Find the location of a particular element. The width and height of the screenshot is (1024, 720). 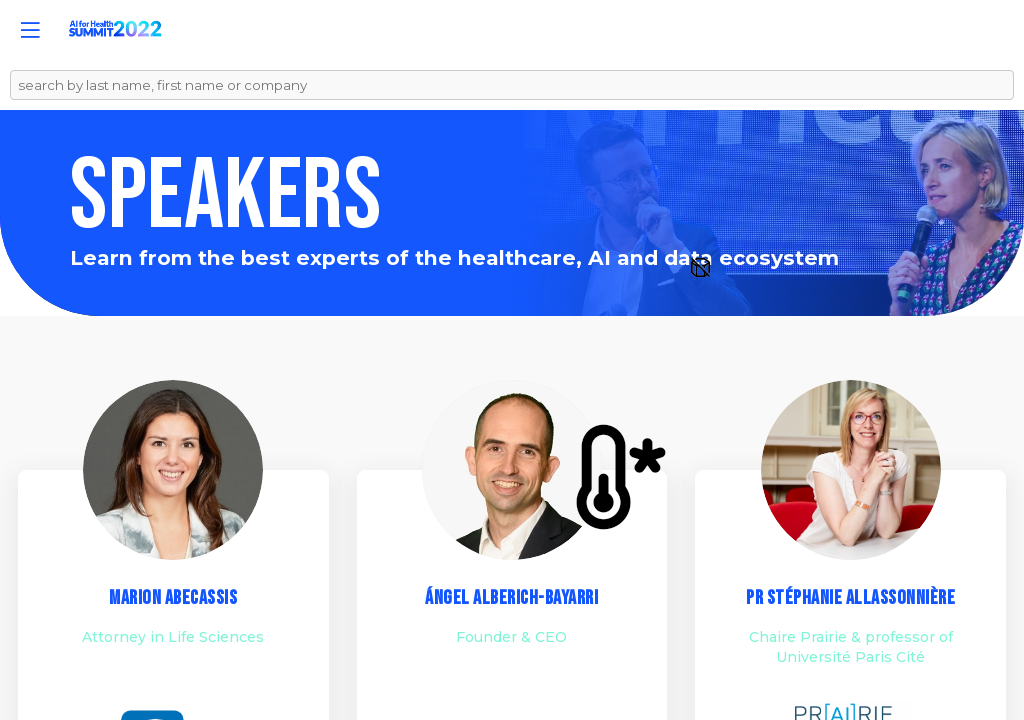

indicates low temperature or cold conditions is located at coordinates (612, 477).